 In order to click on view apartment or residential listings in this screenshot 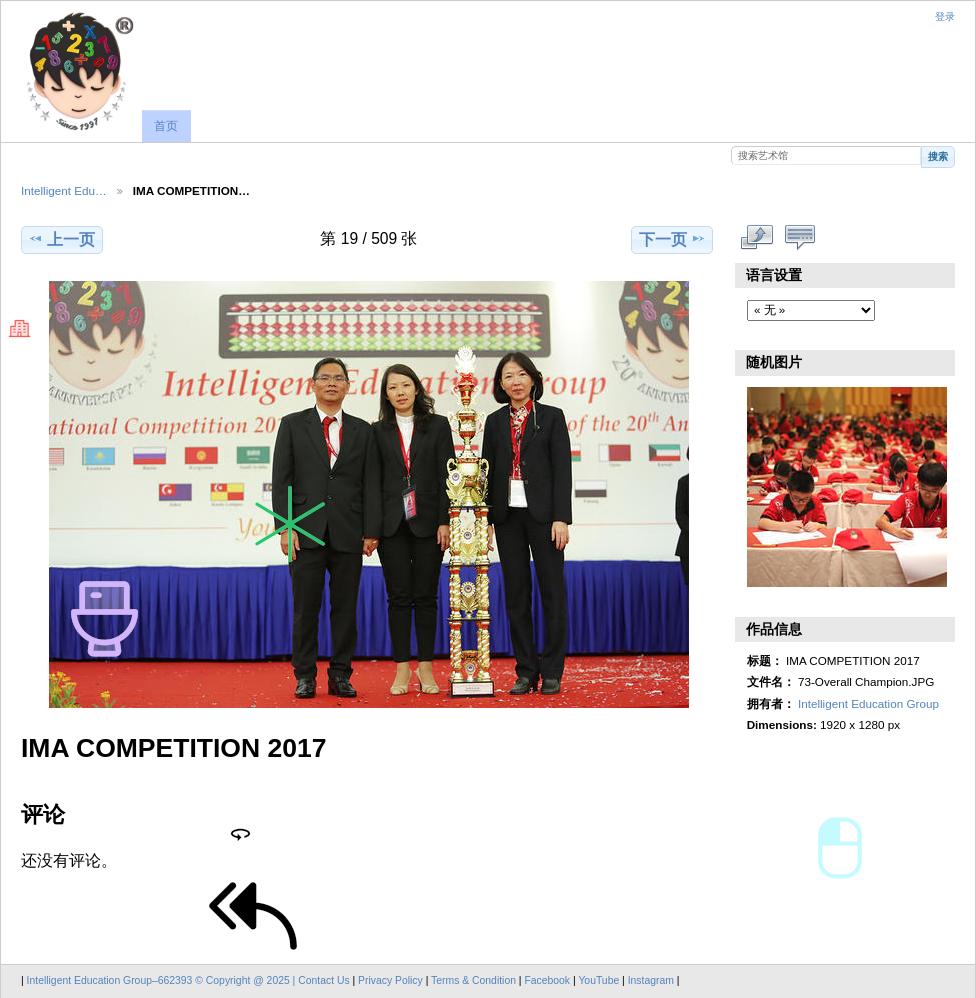, I will do `click(19, 328)`.